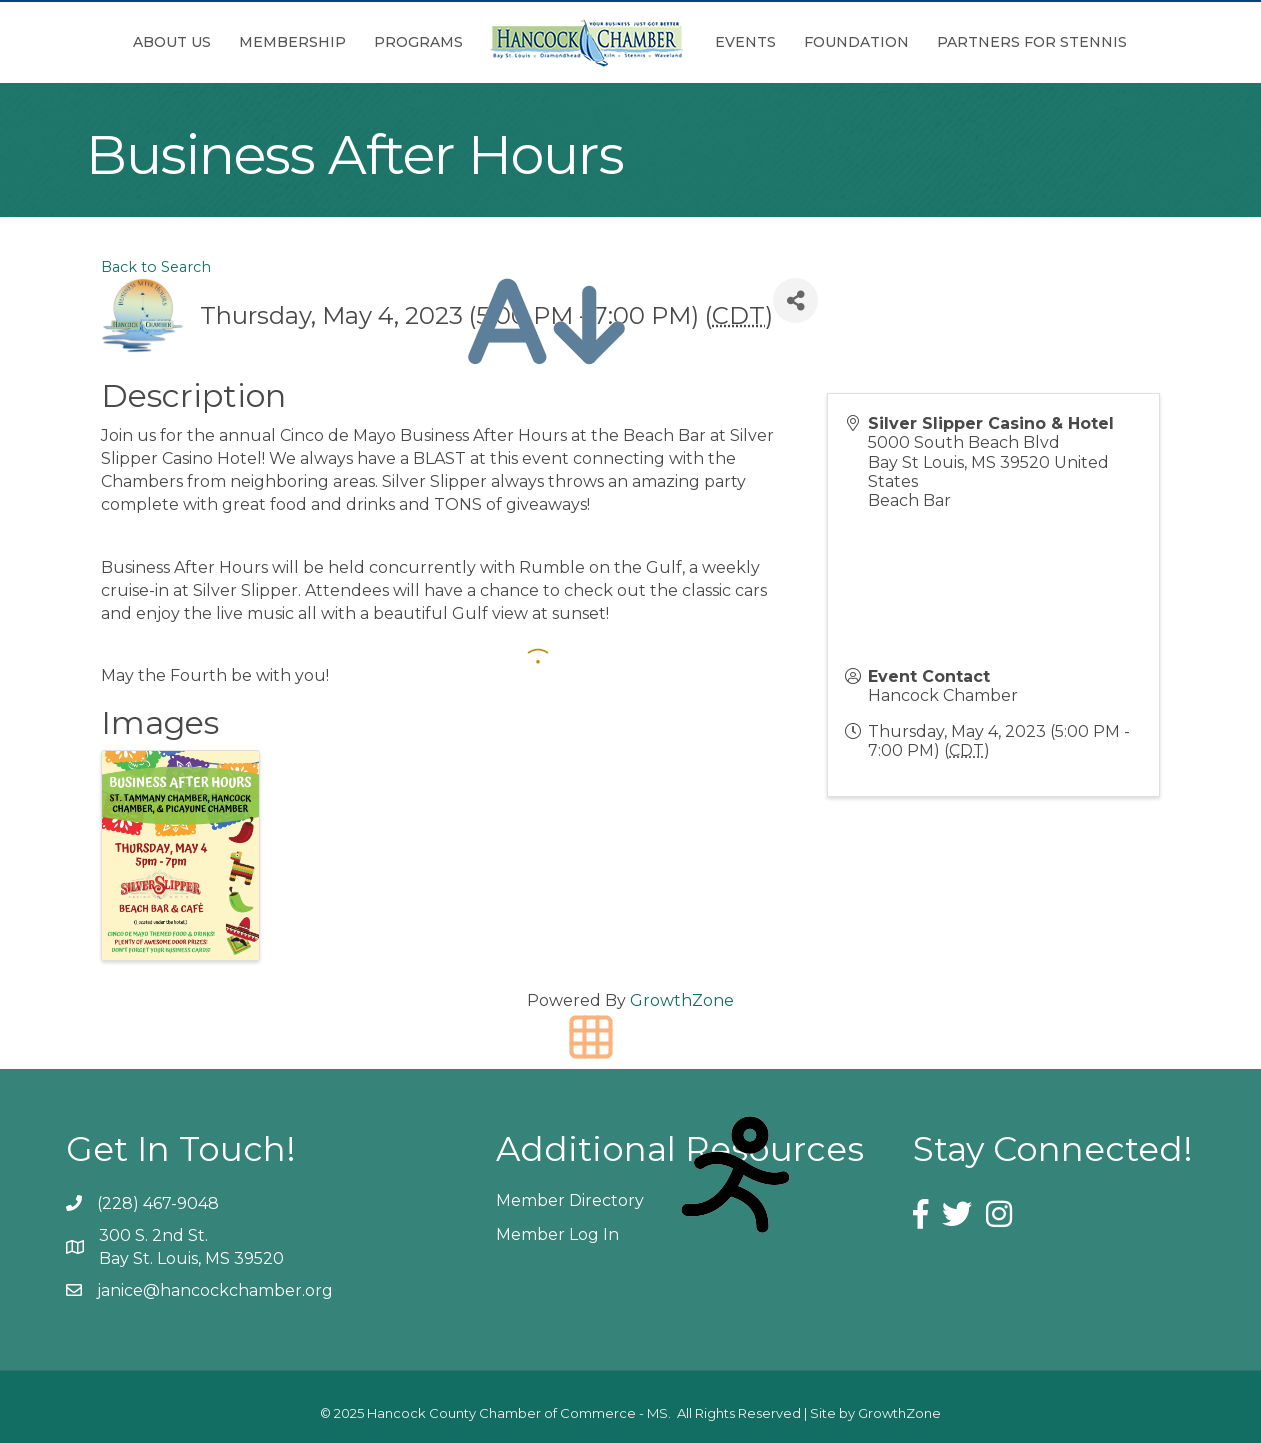 Image resolution: width=1261 pixels, height=1443 pixels. I want to click on start a running or fitness activity, so click(737, 1172).